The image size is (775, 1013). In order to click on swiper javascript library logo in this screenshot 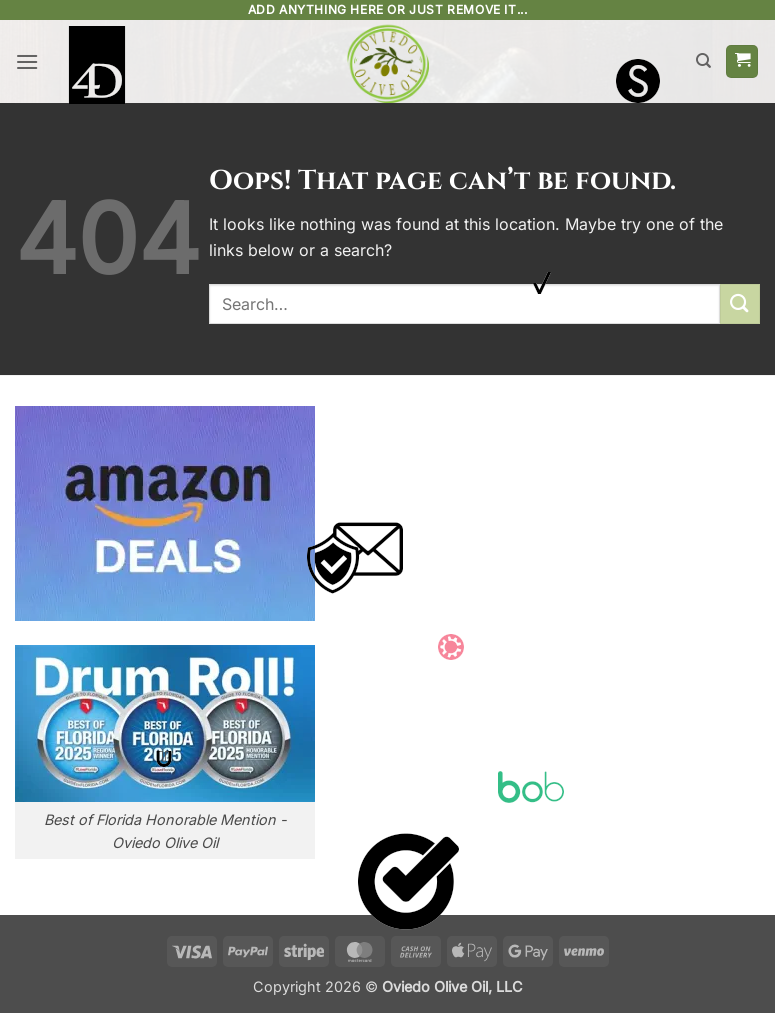, I will do `click(638, 81)`.